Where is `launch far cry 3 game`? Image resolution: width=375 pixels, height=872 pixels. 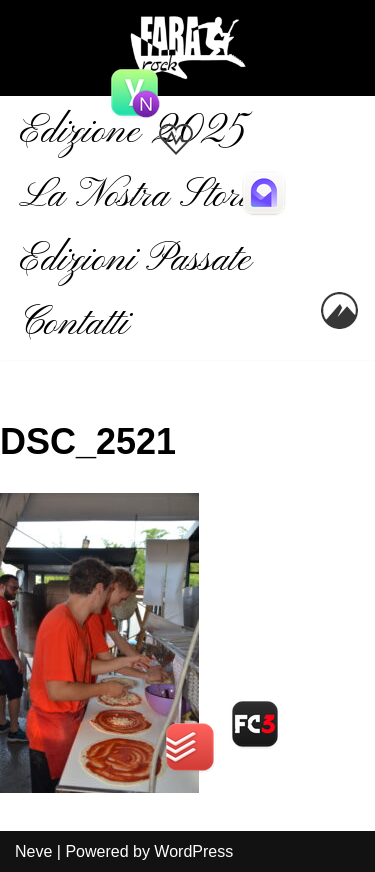 launch far cry 3 game is located at coordinates (255, 724).